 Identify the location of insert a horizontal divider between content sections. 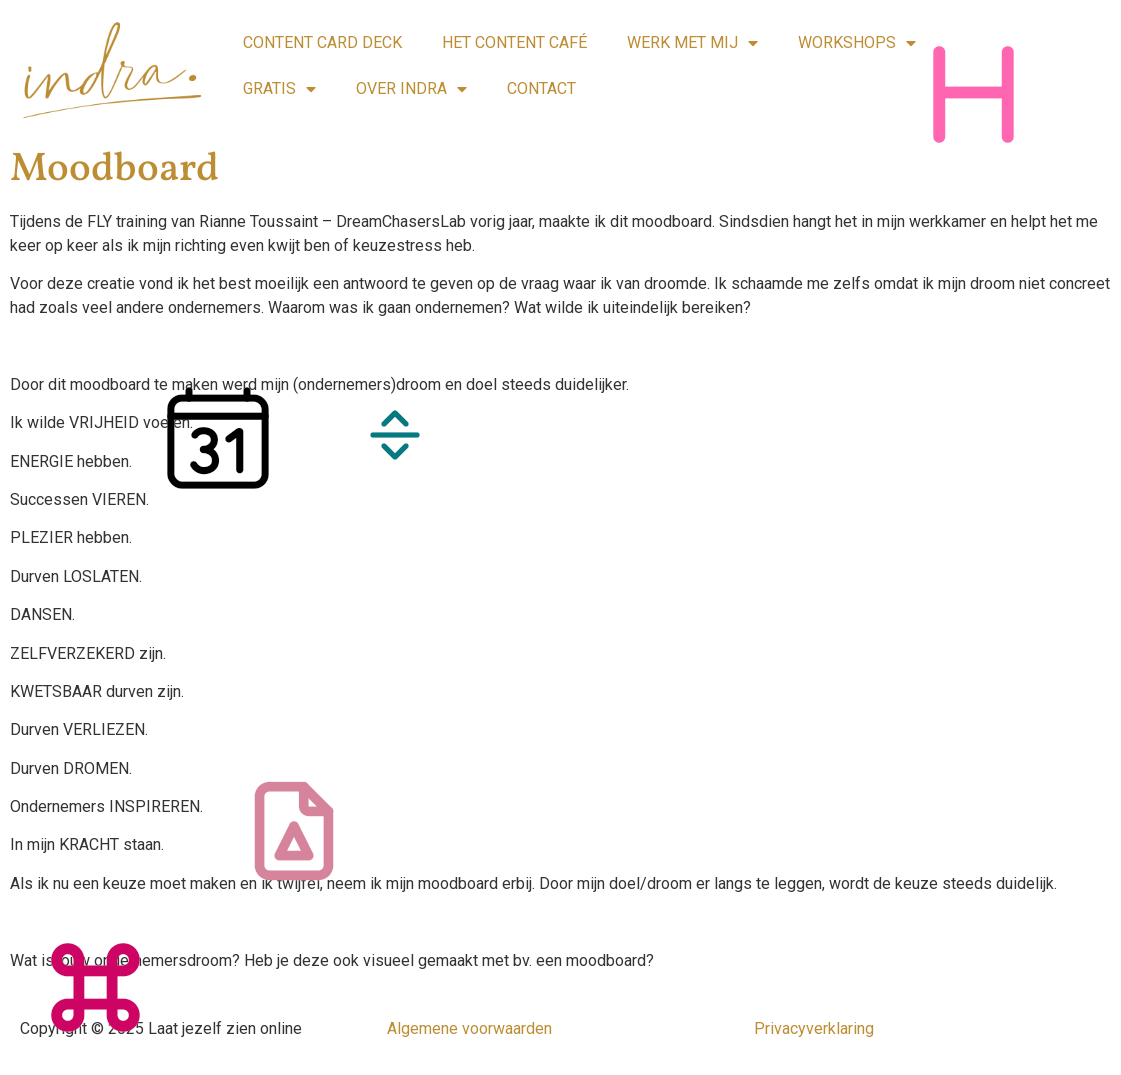
(395, 435).